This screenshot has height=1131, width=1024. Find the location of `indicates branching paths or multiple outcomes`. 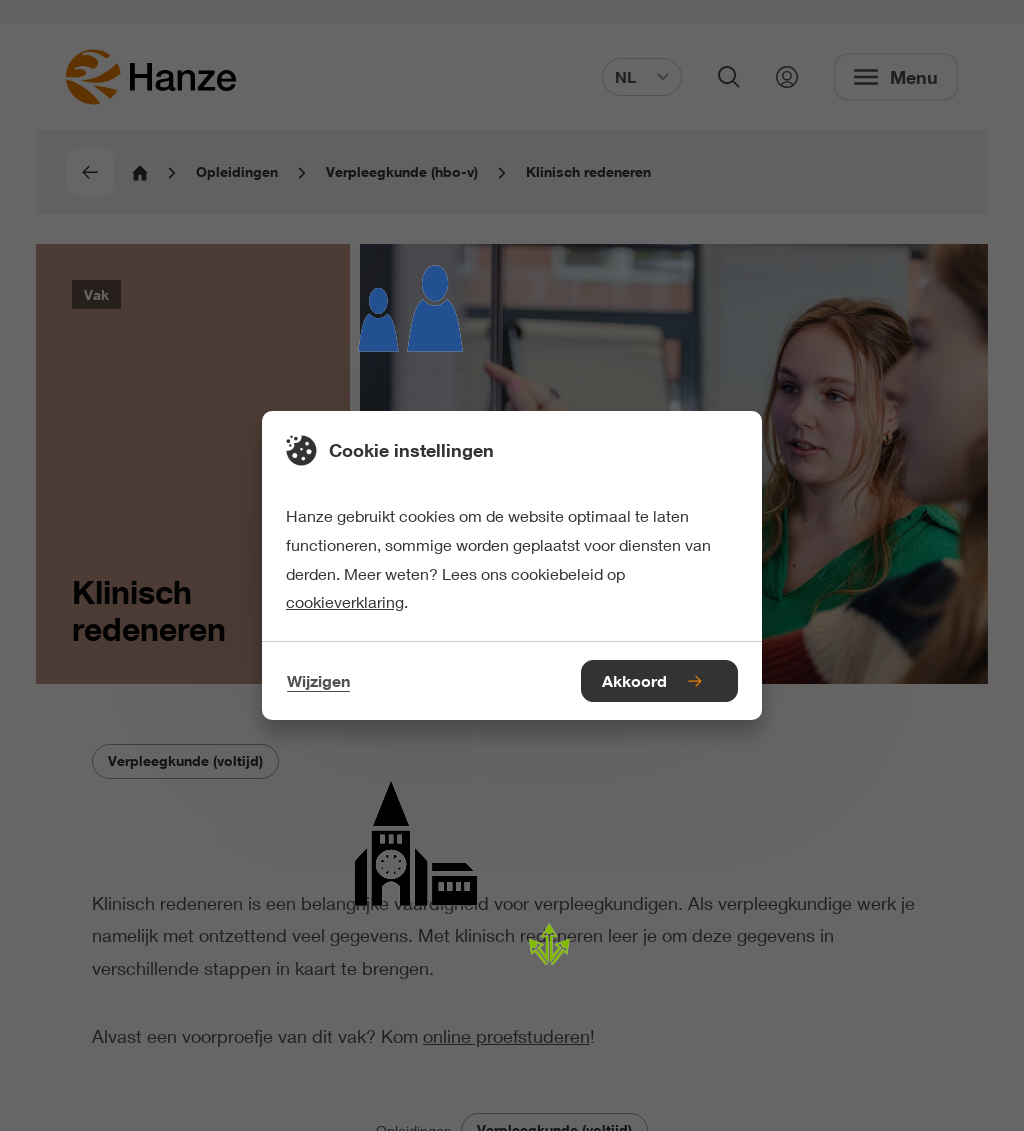

indicates branching paths or multiple outcomes is located at coordinates (549, 944).